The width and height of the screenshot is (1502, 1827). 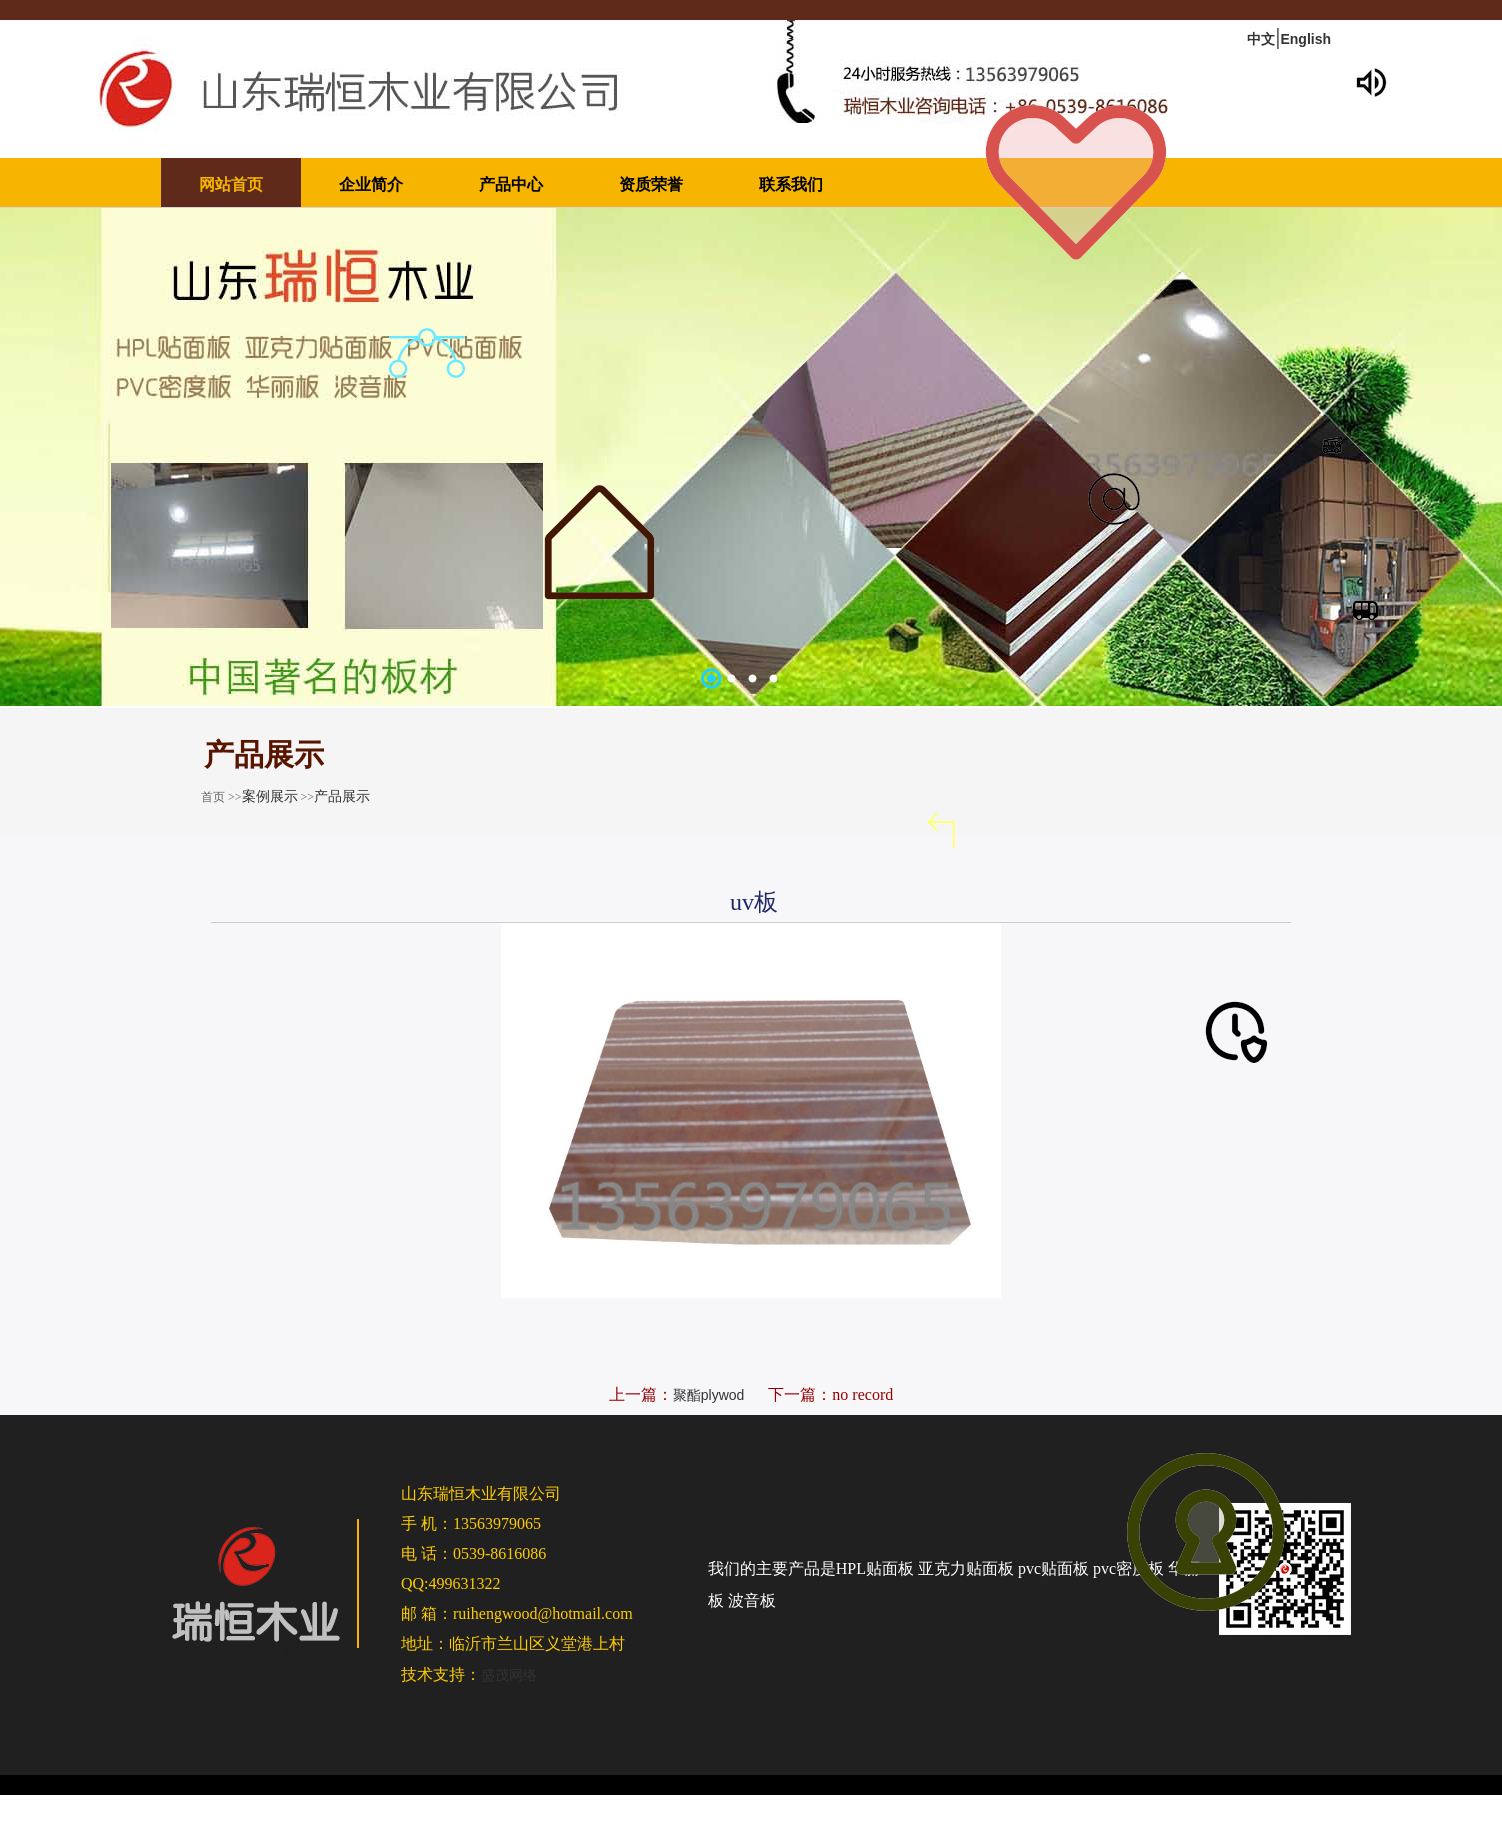 What do you see at coordinates (599, 544) in the screenshot?
I see `navigate to home screen` at bounding box center [599, 544].